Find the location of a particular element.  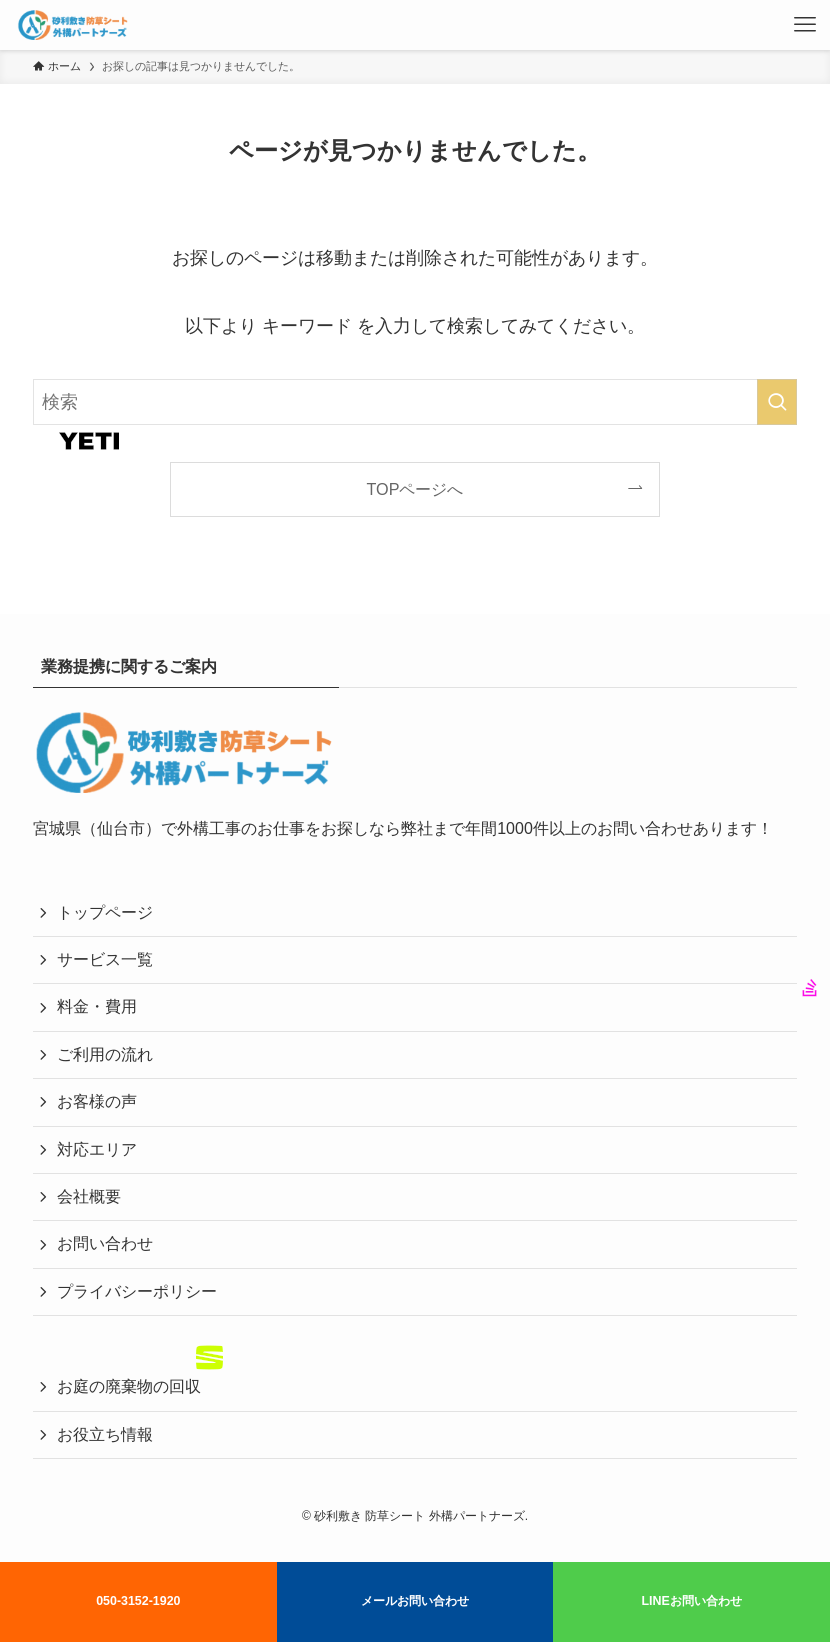

YETI brand logo is located at coordinates (89, 441).